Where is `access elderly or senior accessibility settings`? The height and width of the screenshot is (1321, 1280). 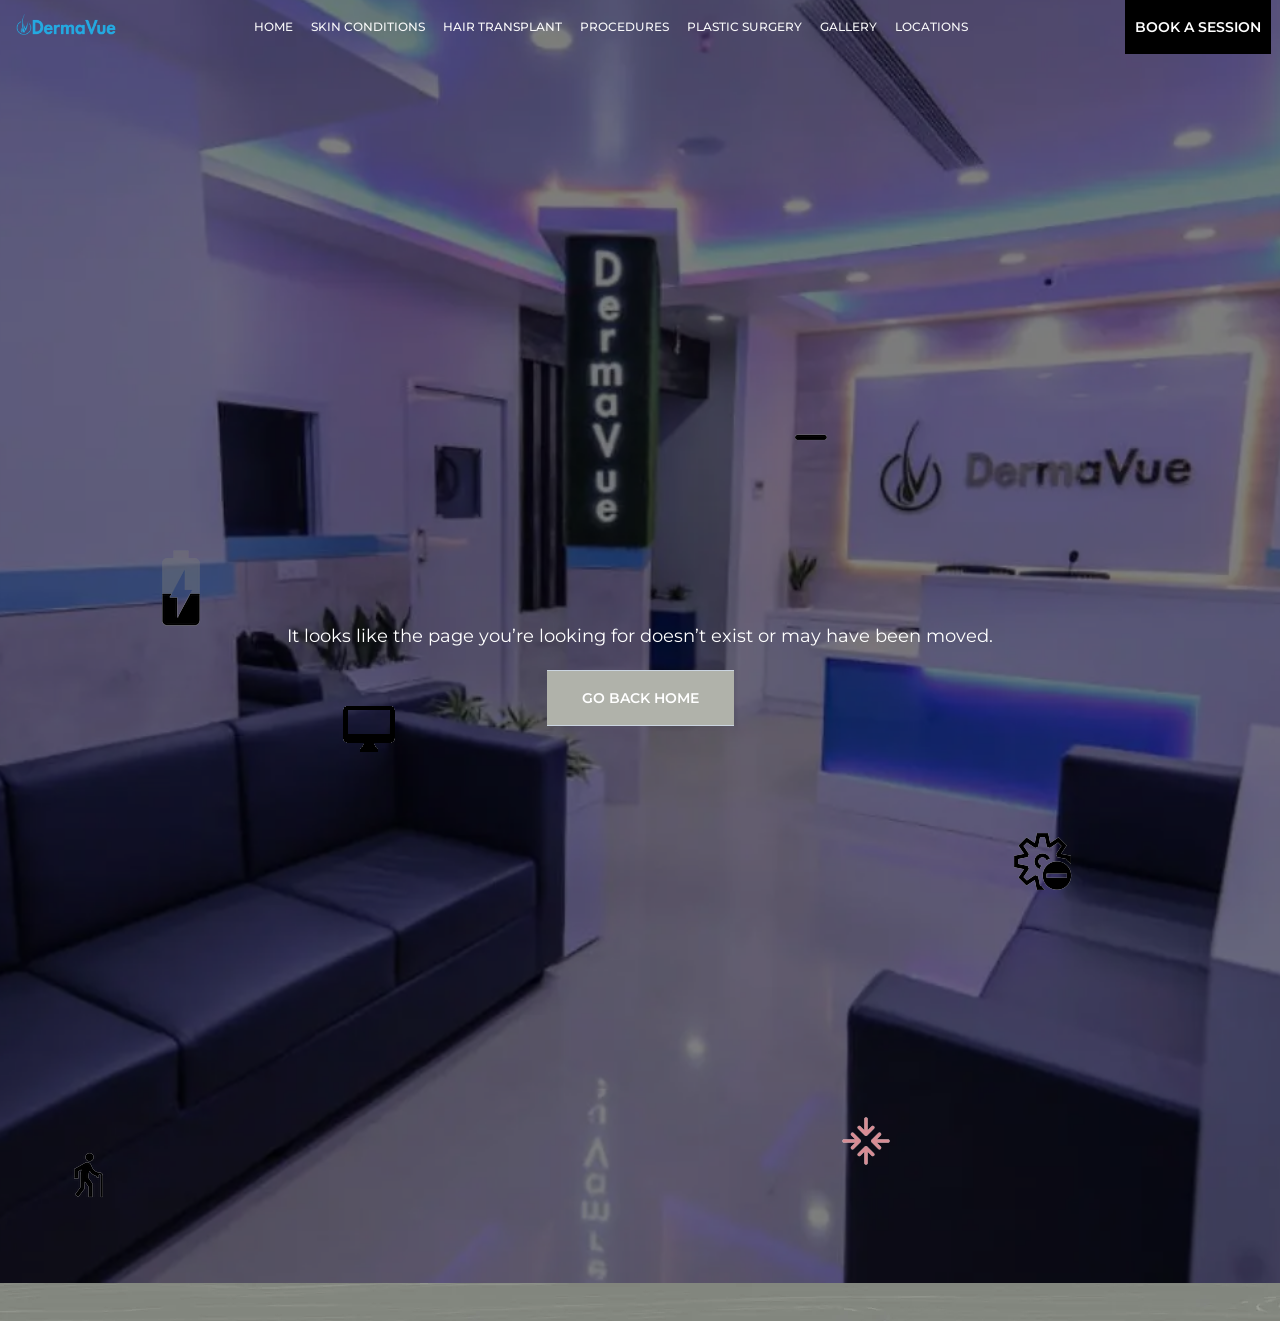 access elderly or senior accessibility settings is located at coordinates (86, 1174).